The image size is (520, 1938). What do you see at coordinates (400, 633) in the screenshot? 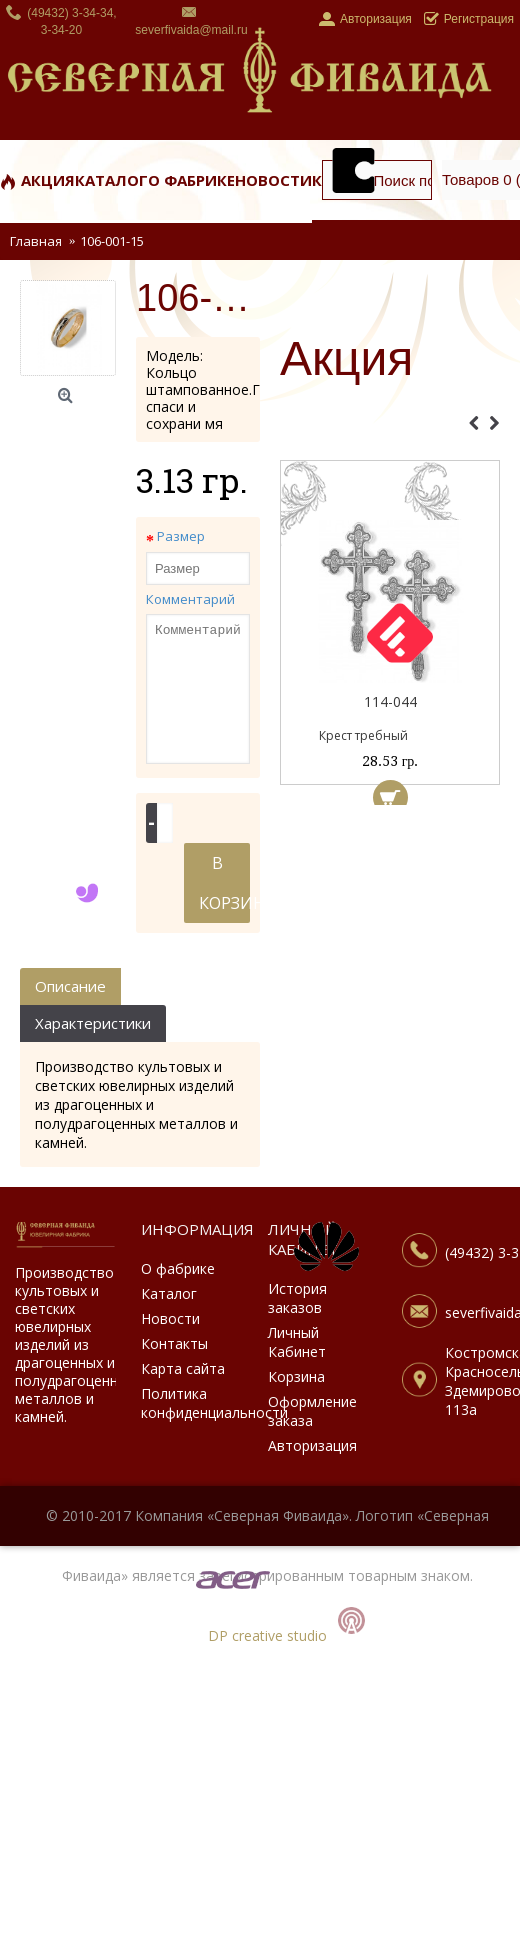
I see `open Feedly app` at bounding box center [400, 633].